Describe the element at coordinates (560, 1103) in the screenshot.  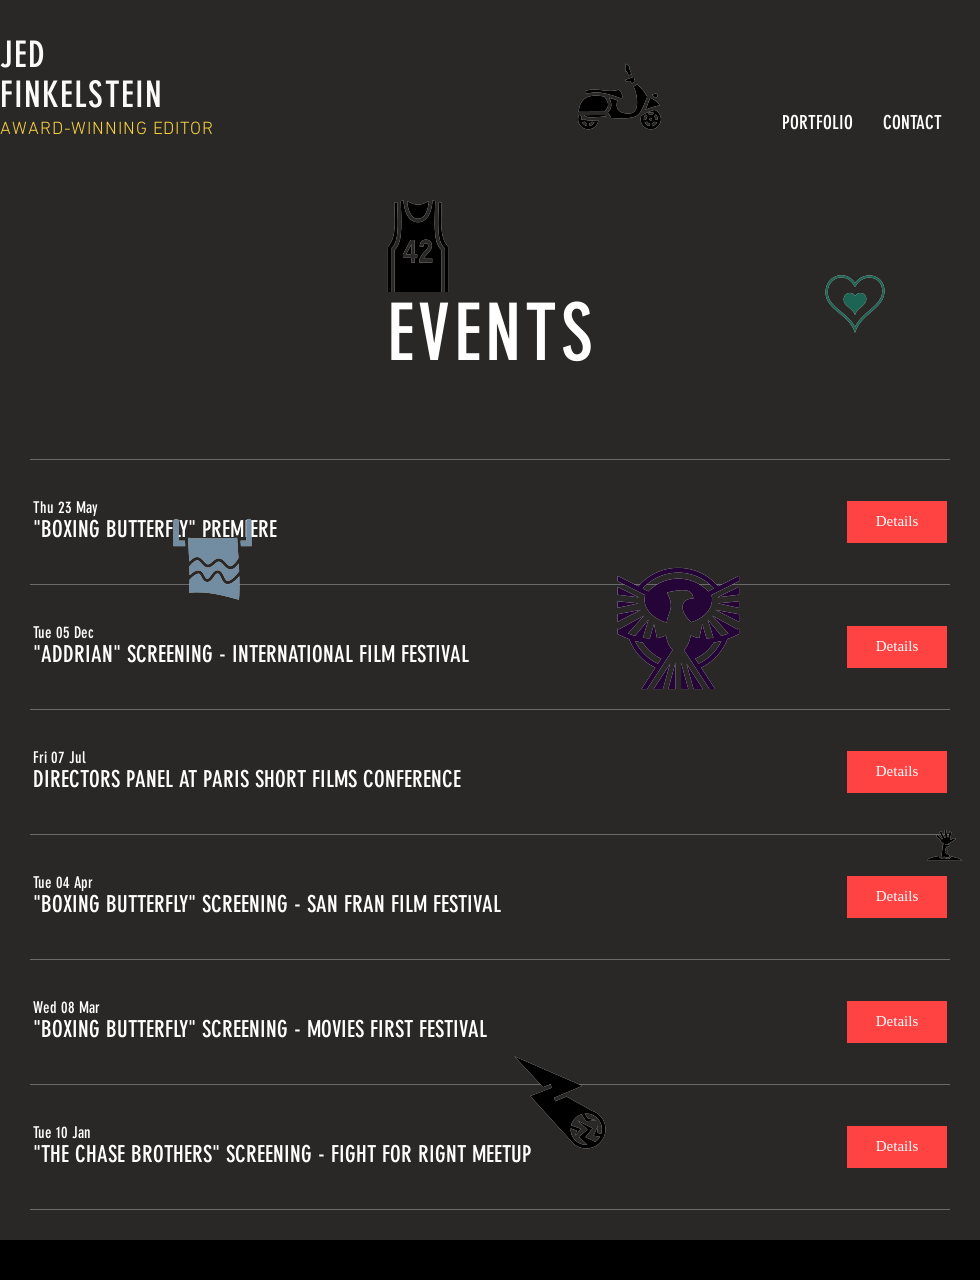
I see `launch a lightning-fast attack or special move` at that location.